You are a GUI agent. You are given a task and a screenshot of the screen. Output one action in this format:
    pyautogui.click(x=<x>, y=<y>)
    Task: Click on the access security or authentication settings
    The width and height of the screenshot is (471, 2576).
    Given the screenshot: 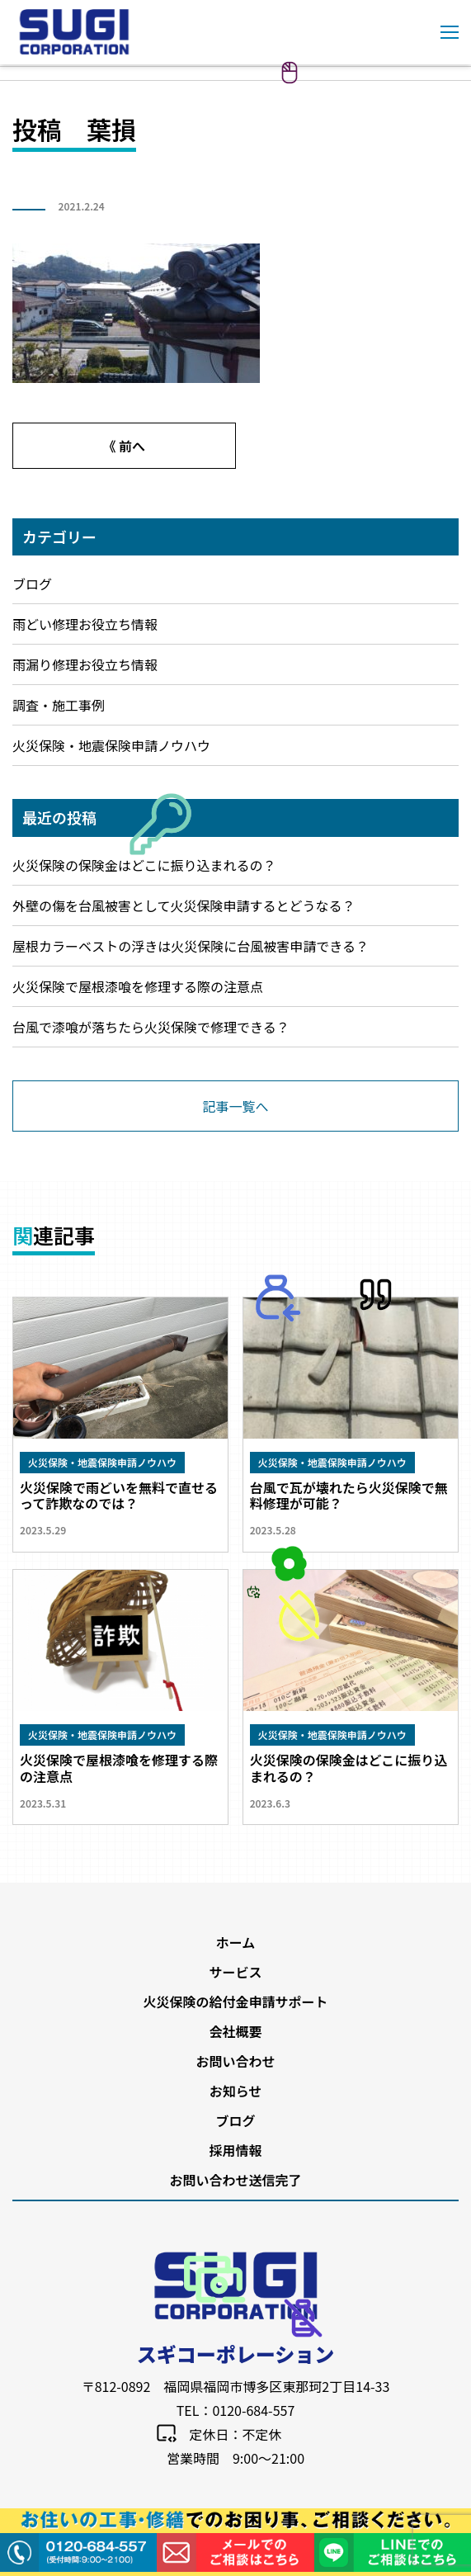 What is the action you would take?
    pyautogui.click(x=160, y=824)
    